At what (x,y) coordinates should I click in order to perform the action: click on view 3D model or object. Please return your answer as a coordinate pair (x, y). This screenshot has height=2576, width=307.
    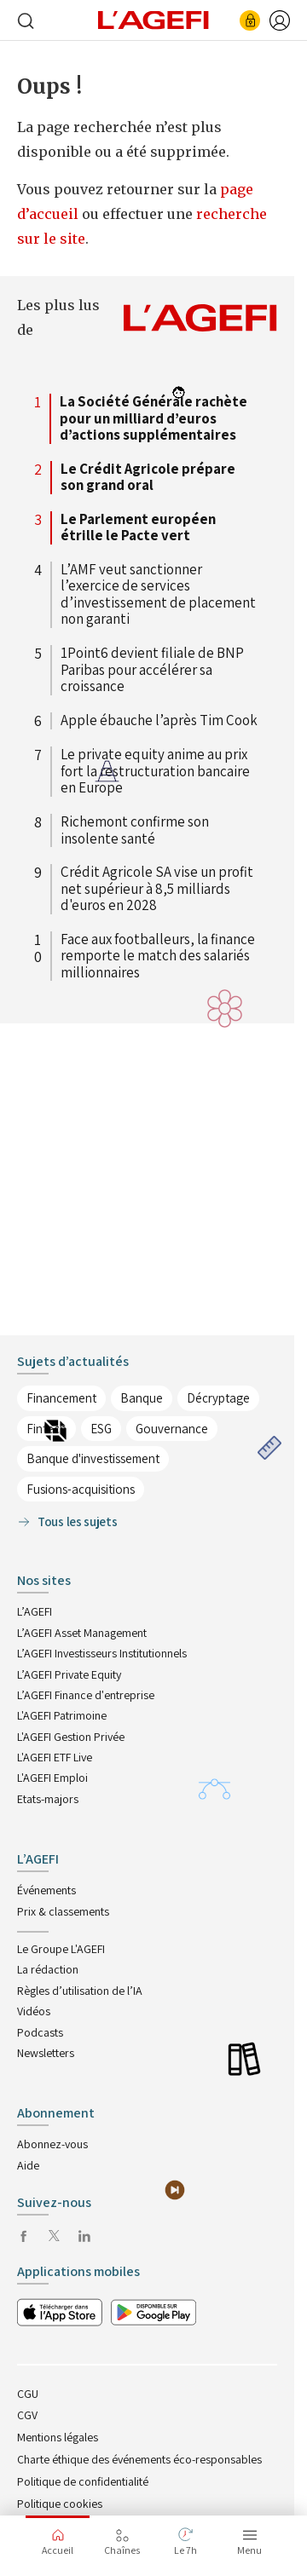
    Looking at the image, I should click on (55, 1431).